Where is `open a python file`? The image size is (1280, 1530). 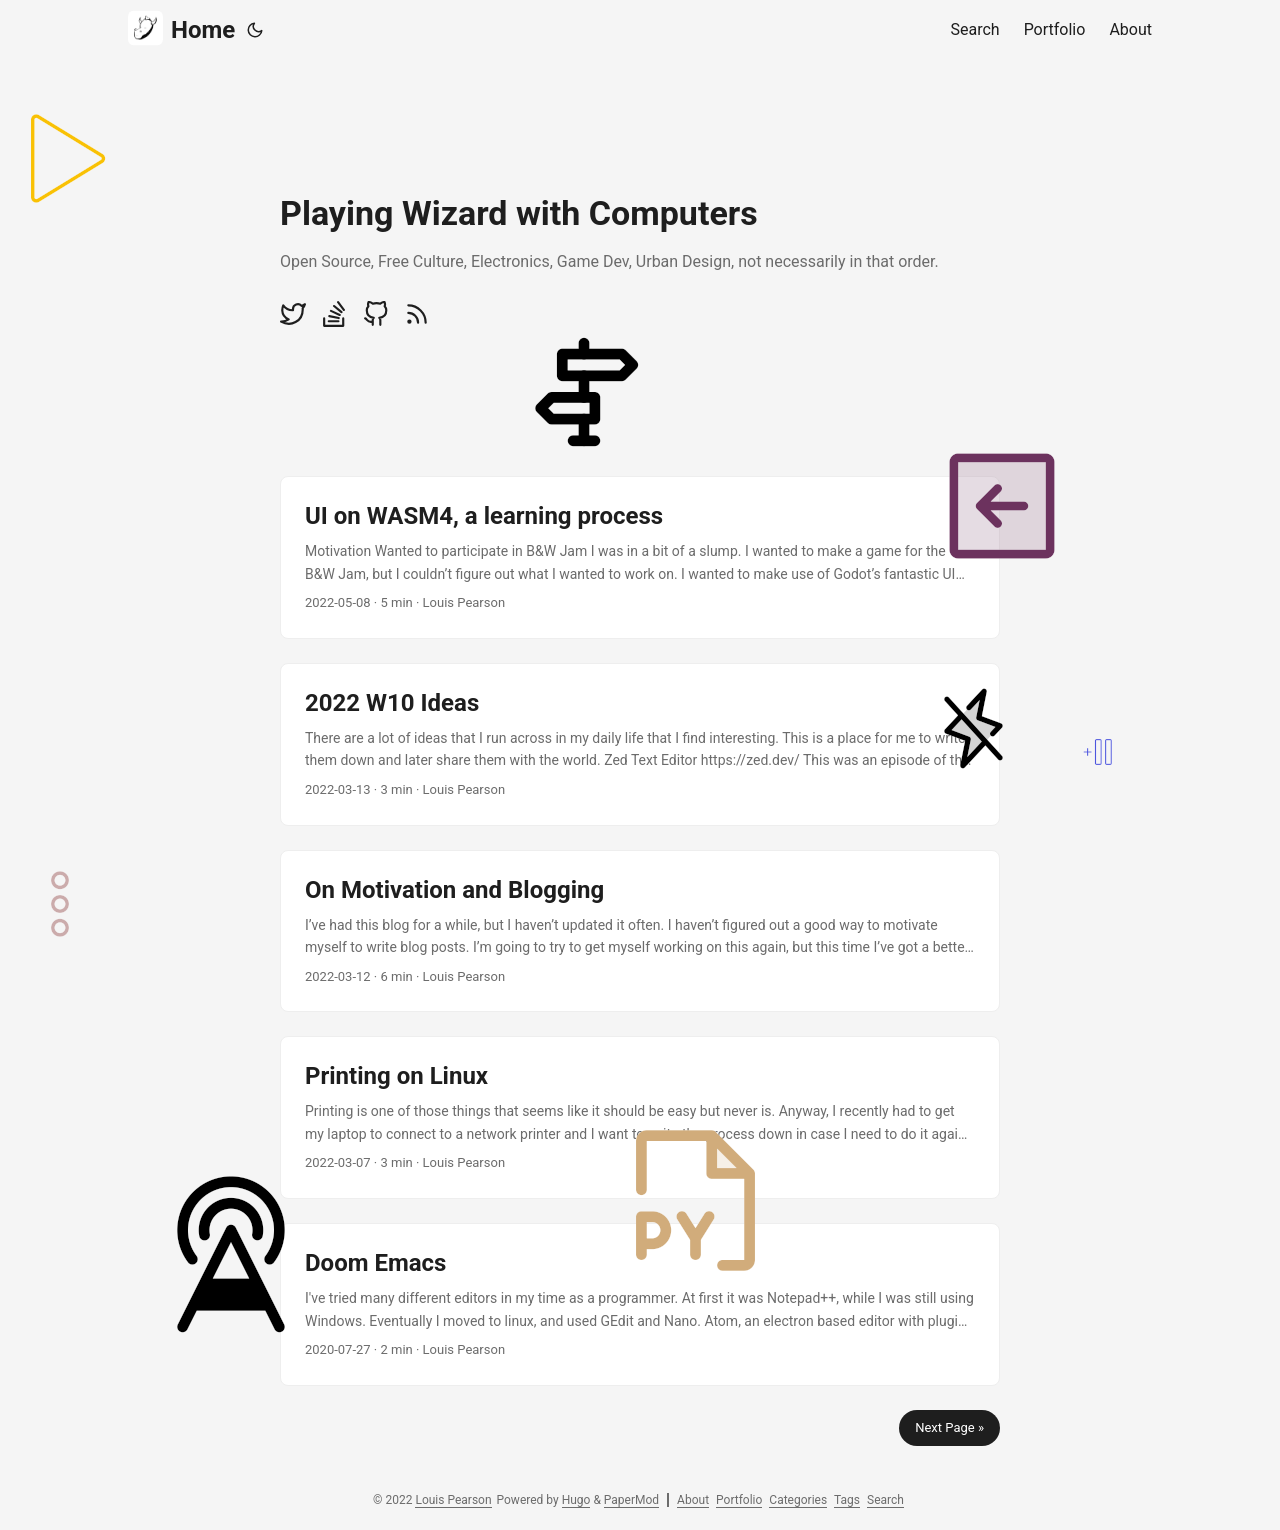 open a python file is located at coordinates (695, 1200).